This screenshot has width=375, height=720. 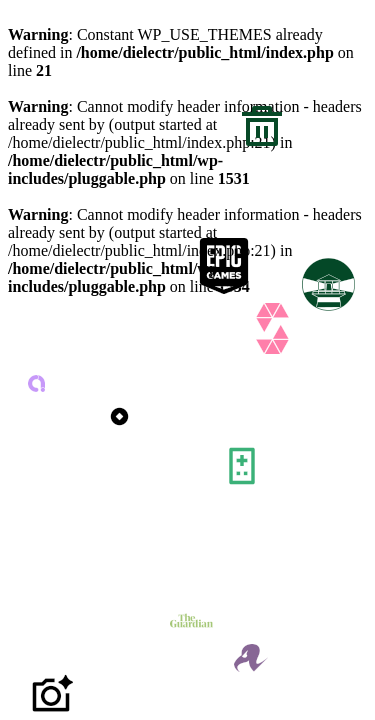 I want to click on open The Guardian news app, so click(x=191, y=620).